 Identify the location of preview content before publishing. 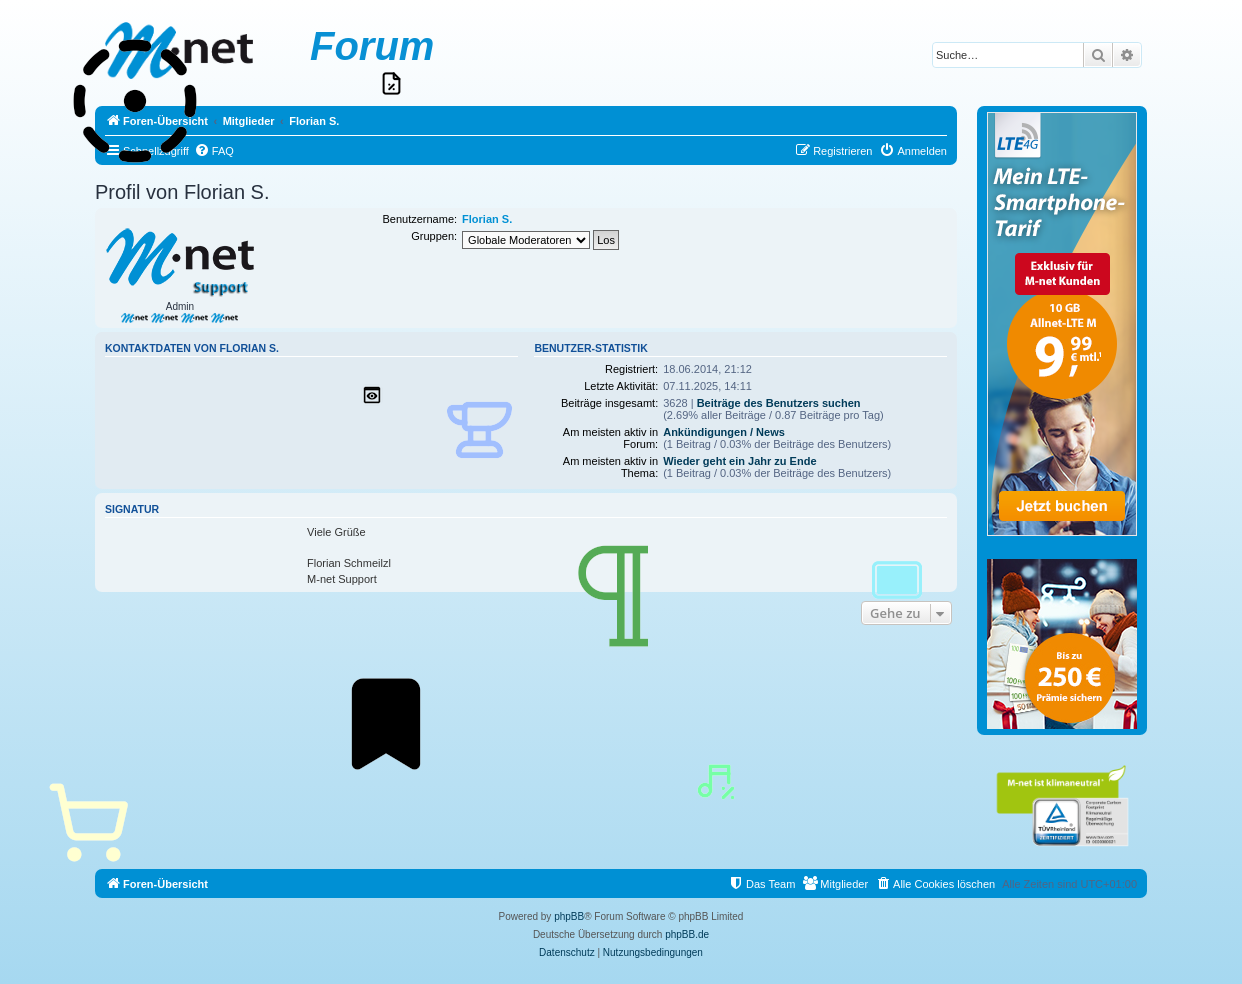
(372, 395).